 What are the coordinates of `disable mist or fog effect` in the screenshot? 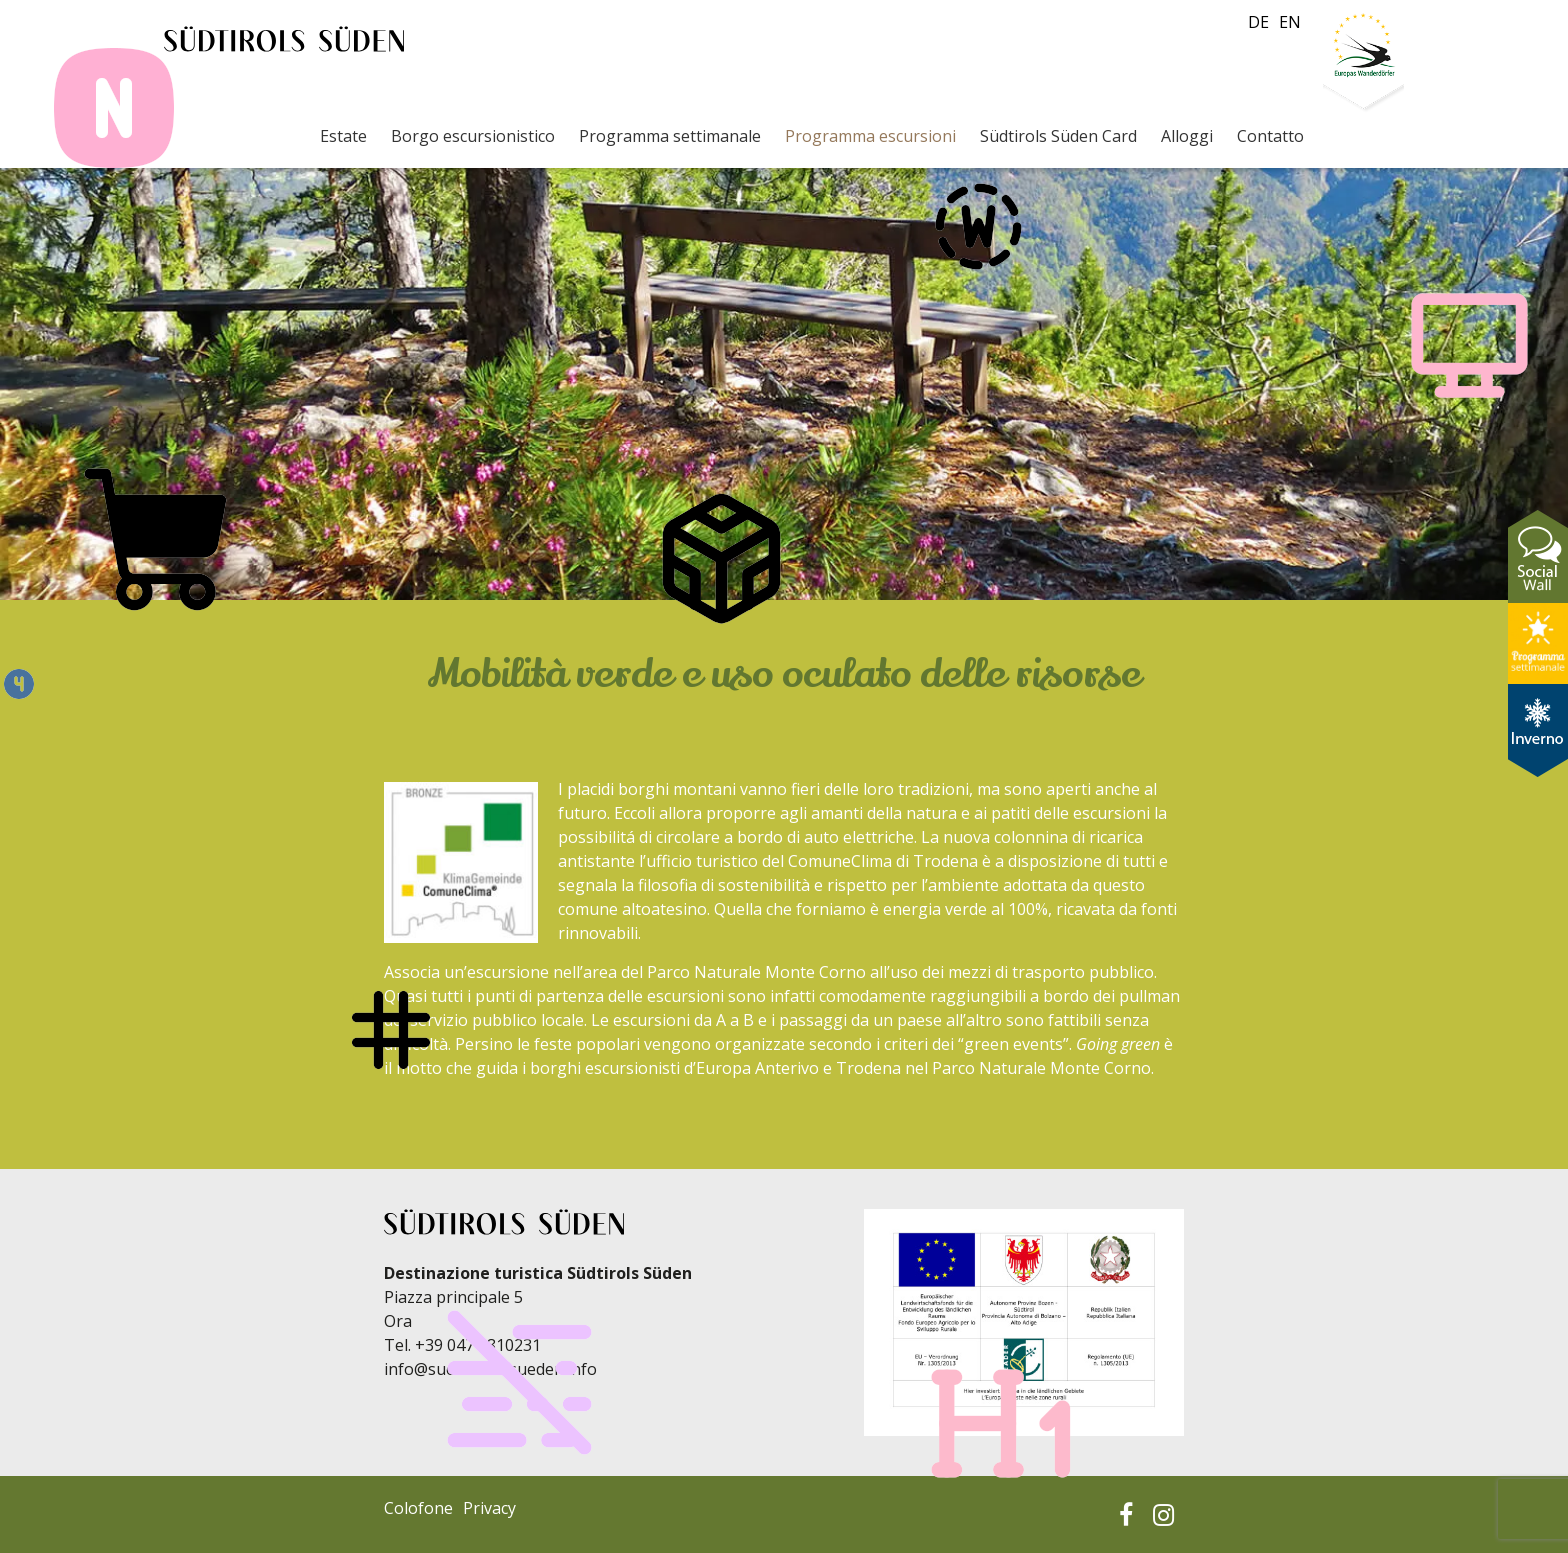 It's located at (519, 1382).